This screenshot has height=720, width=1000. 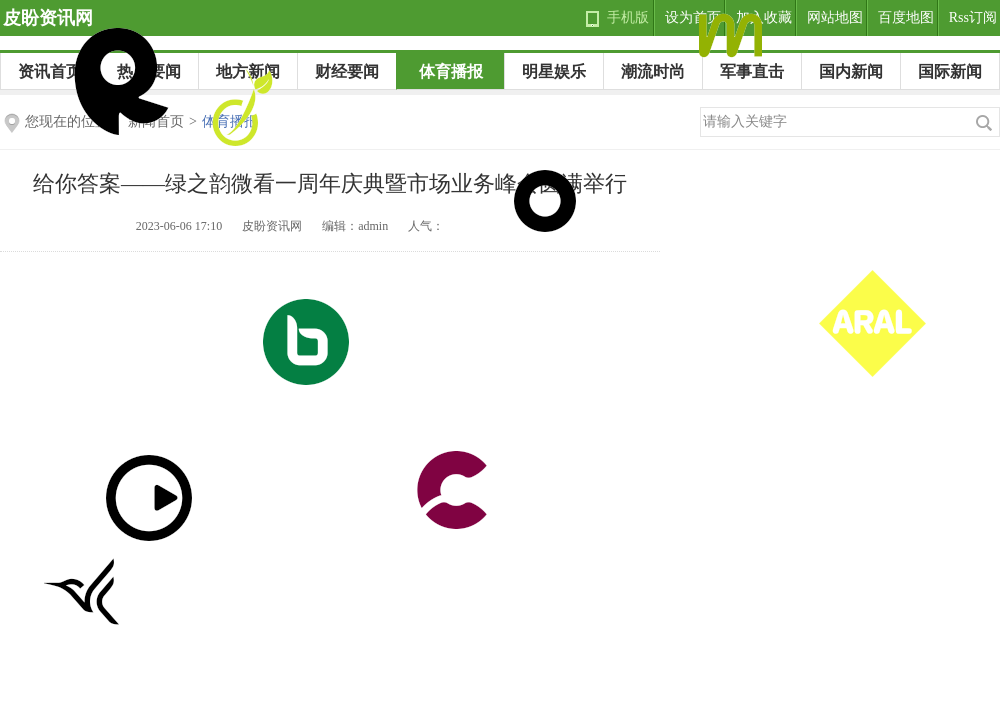 I want to click on visit or connect to Viadeo professional network, so click(x=242, y=107).